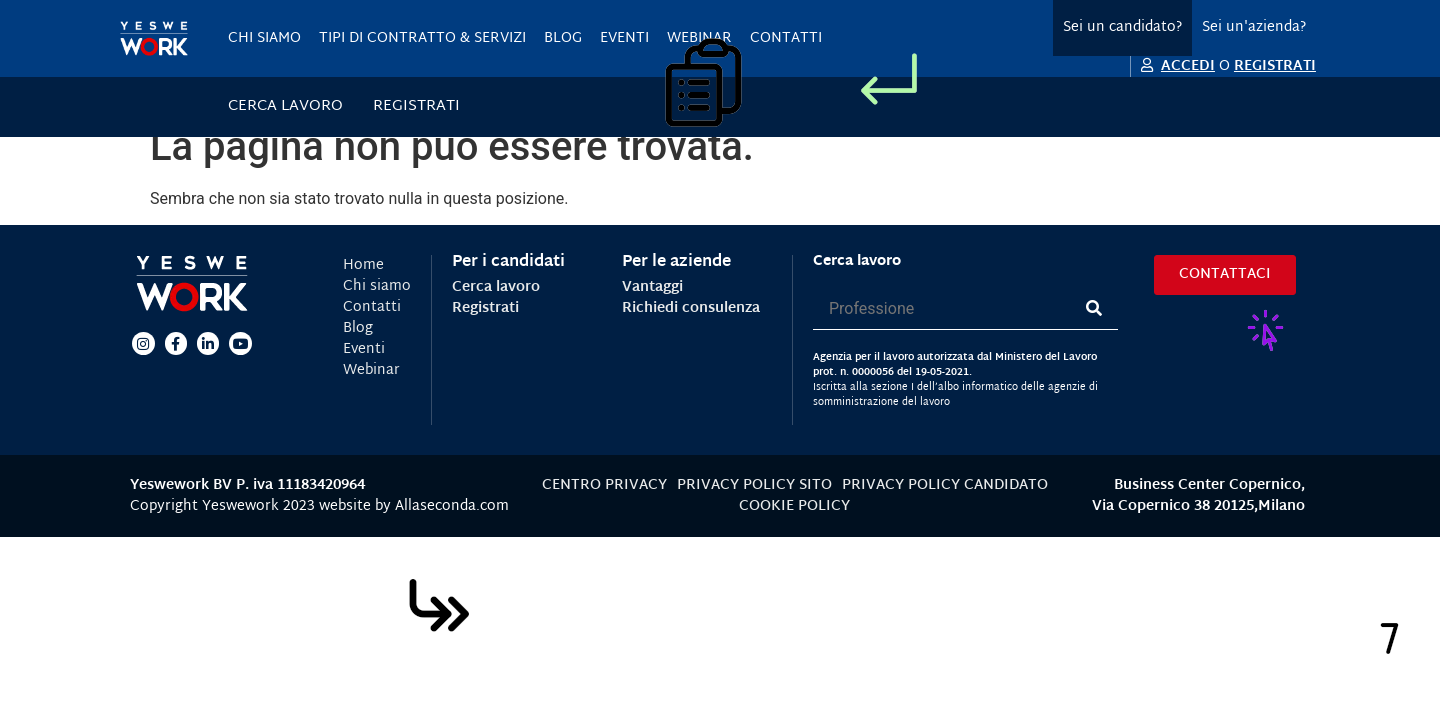 This screenshot has width=1440, height=720. I want to click on indicates the number seven in a list or ranking, so click(1389, 638).